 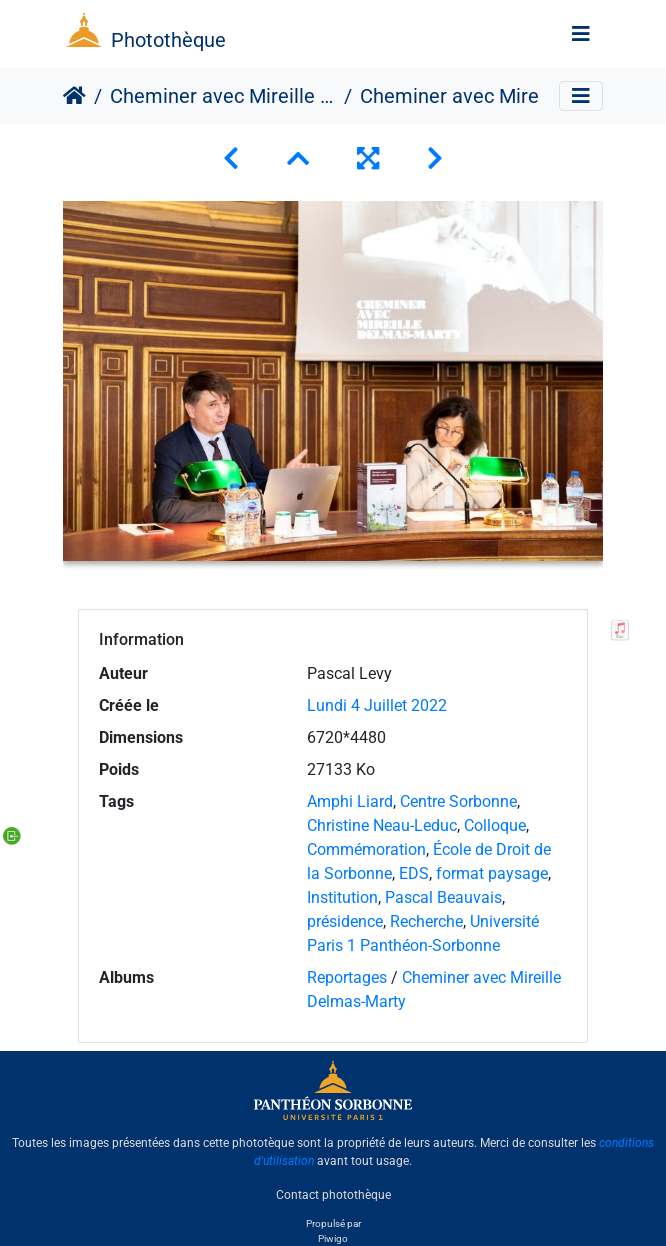 What do you see at coordinates (12, 836) in the screenshot?
I see `log out of your account` at bounding box center [12, 836].